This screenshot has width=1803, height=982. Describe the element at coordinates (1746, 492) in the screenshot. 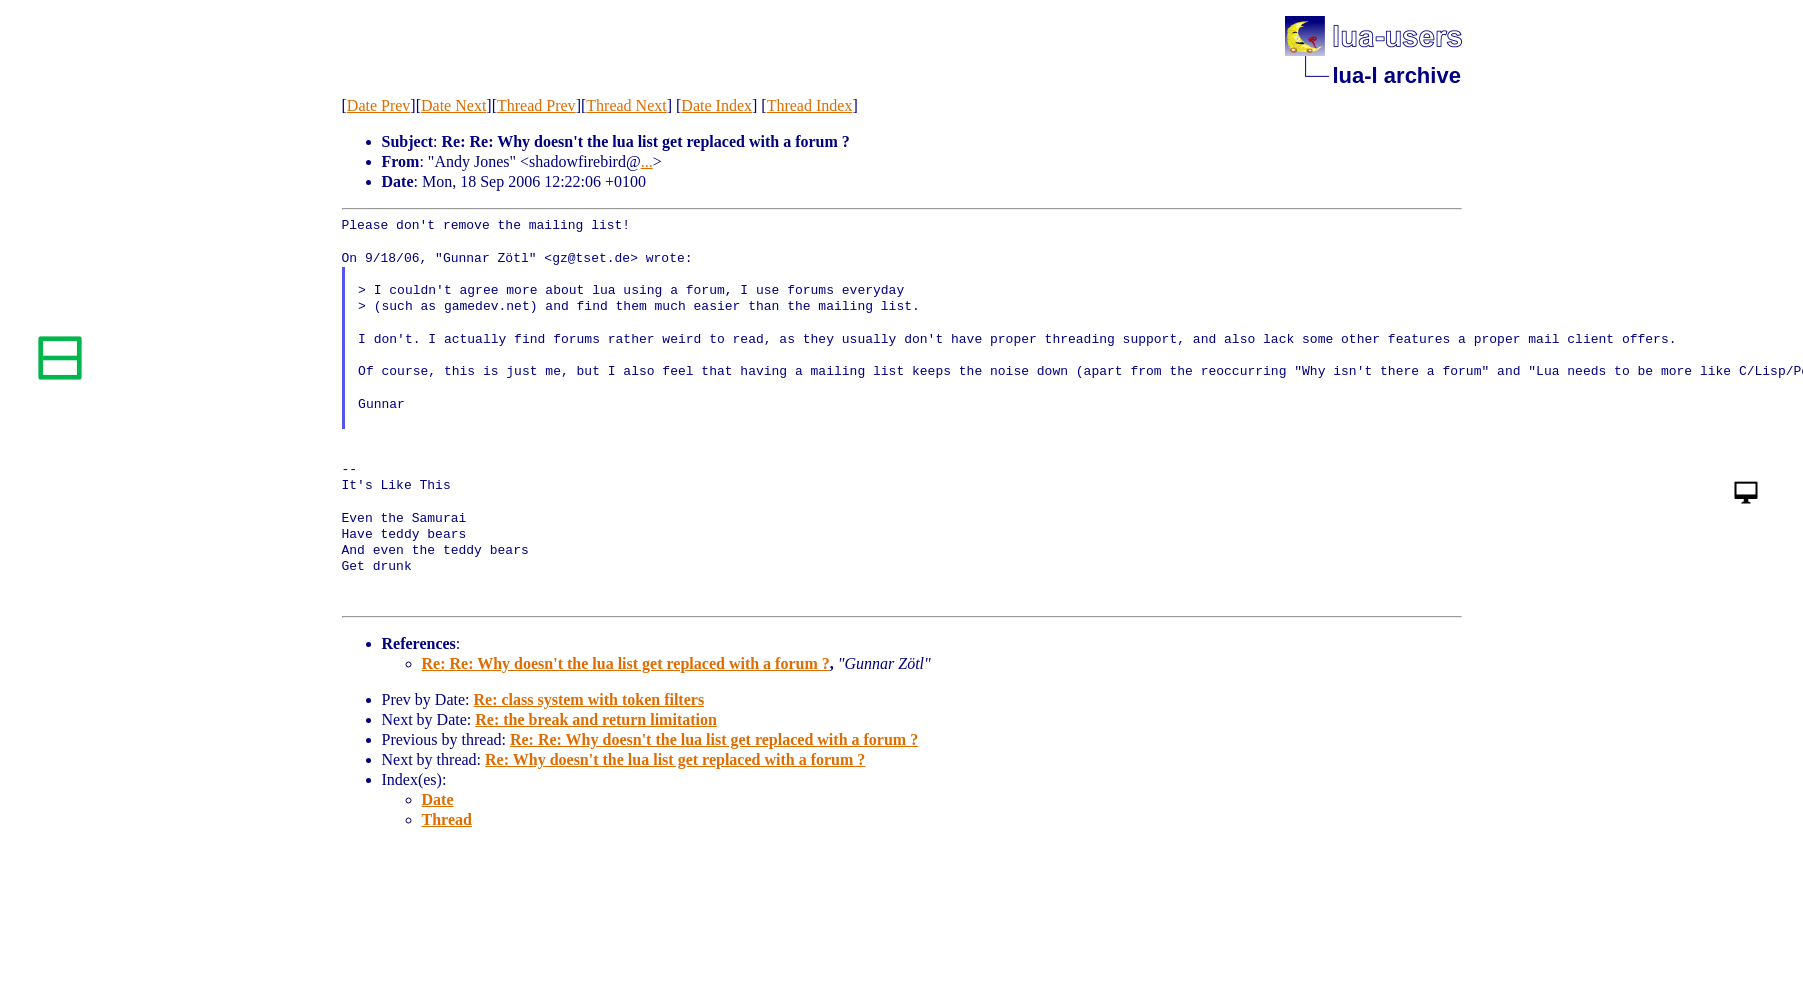

I see `mac desktop or imac device` at that location.